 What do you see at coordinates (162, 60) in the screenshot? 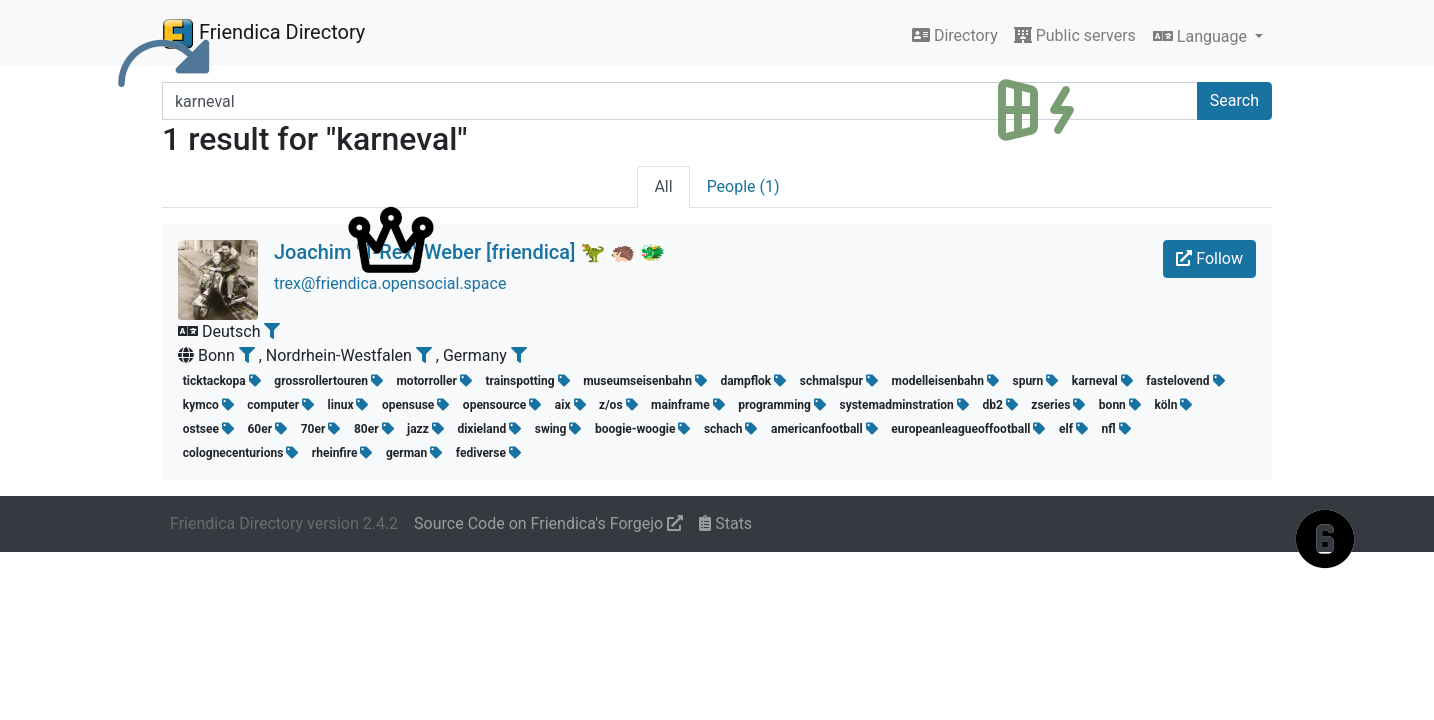
I see `redo last action` at bounding box center [162, 60].